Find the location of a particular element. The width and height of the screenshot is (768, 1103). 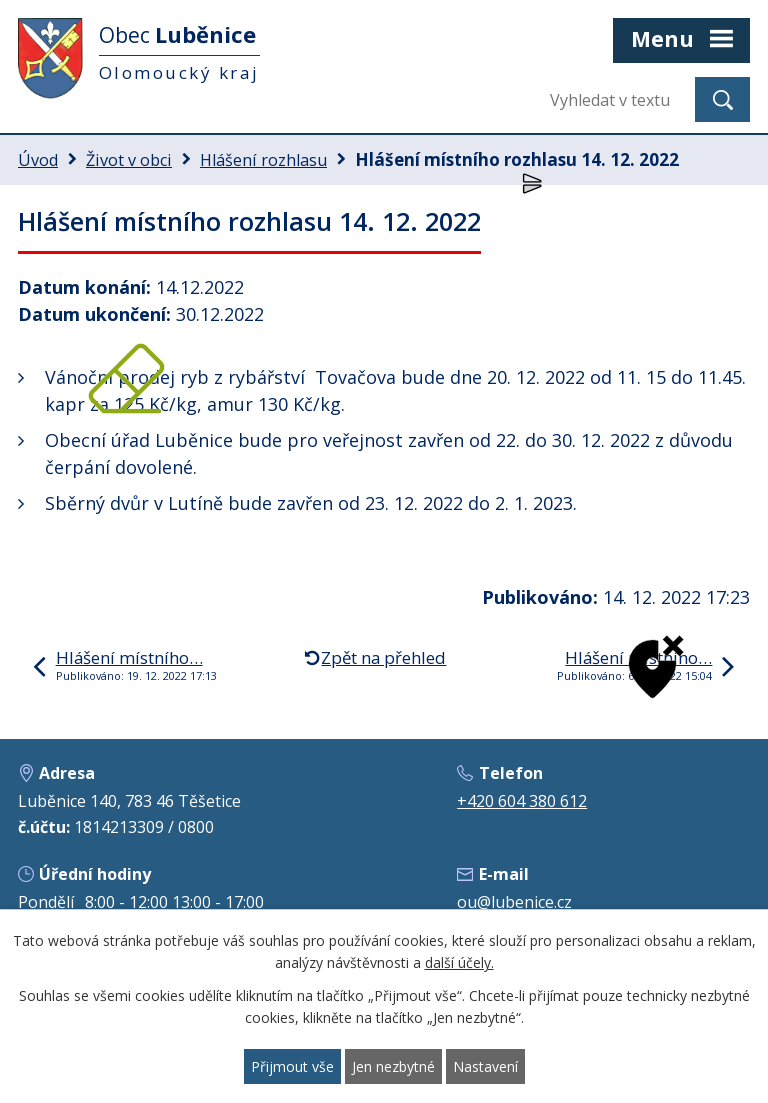

remove a saved location is located at coordinates (652, 666).